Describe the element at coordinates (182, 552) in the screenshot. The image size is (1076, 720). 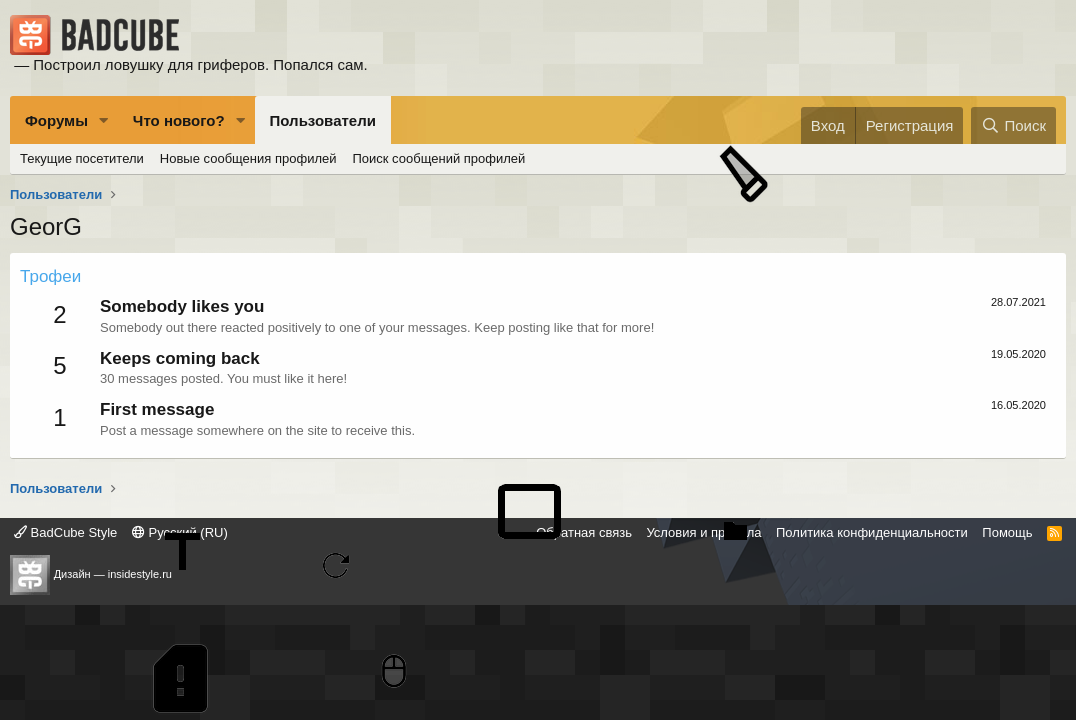
I see `add a title or heading to your document` at that location.